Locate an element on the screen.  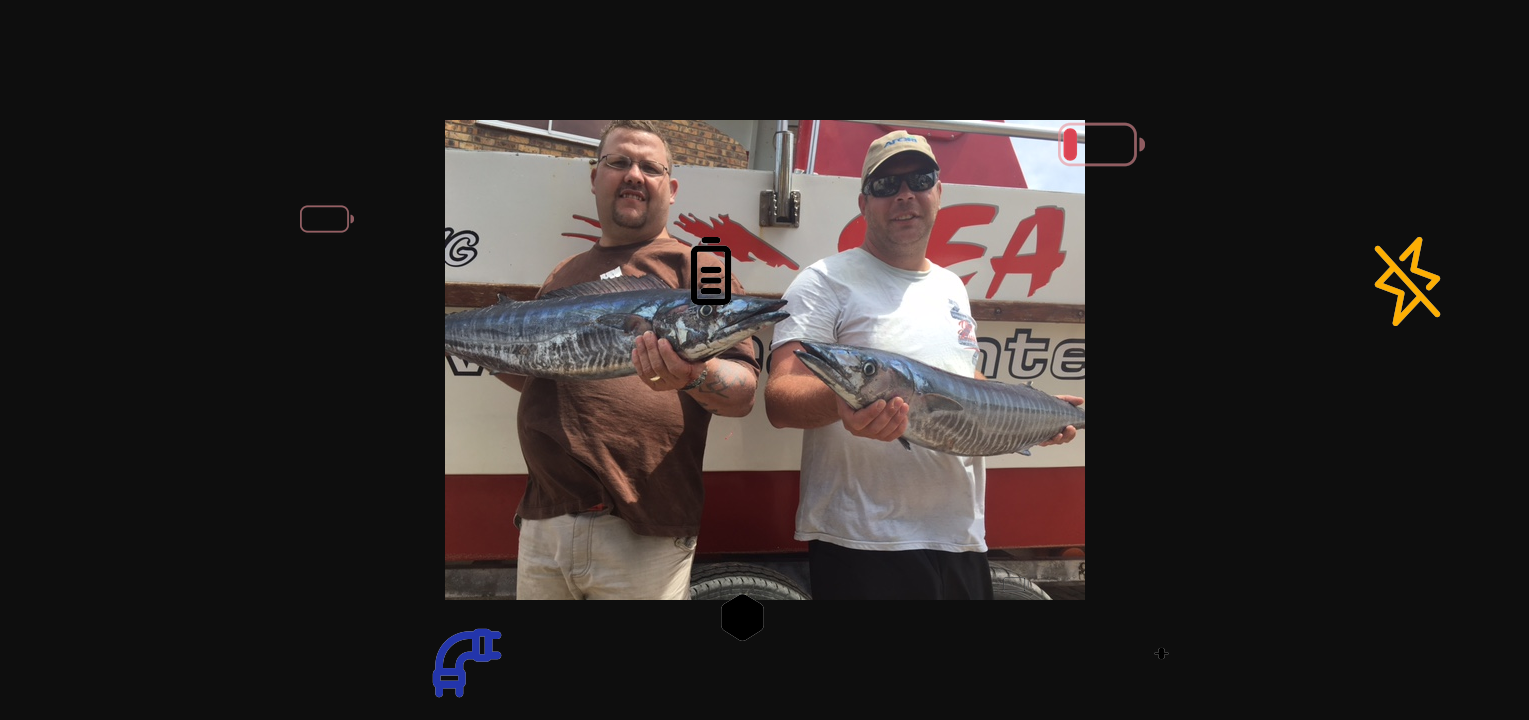
indicates a selected or active state is located at coordinates (742, 617).